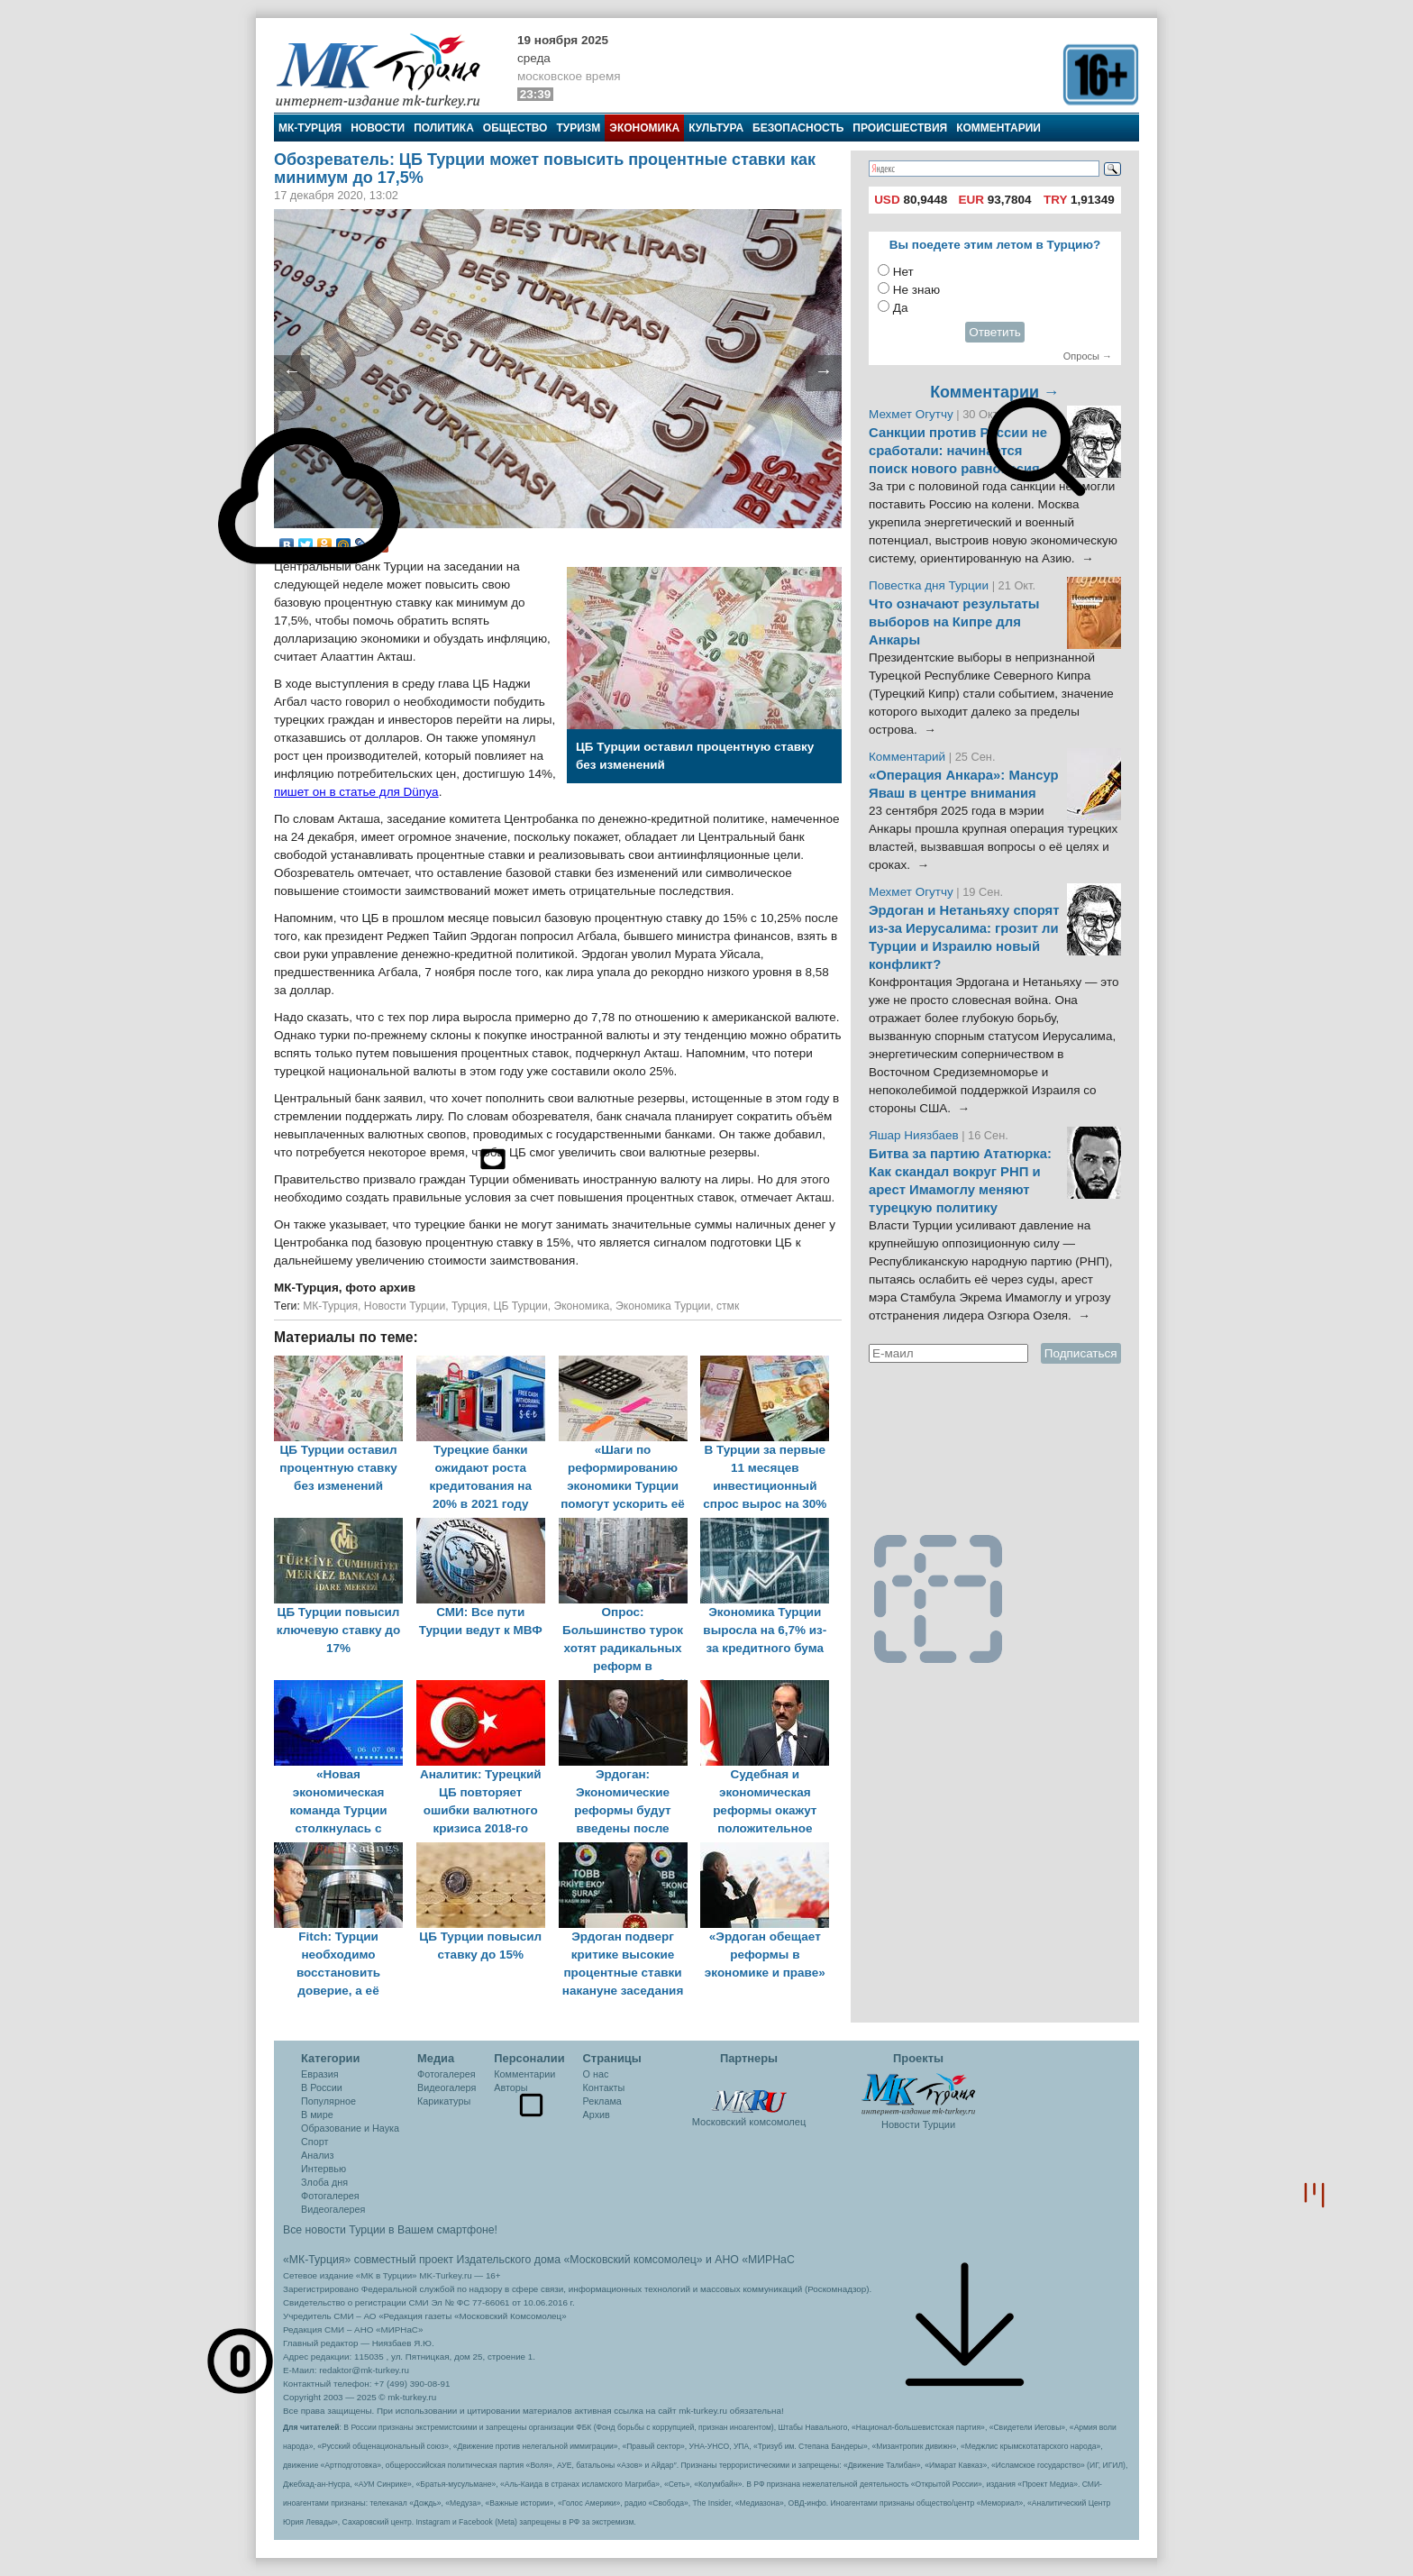 This screenshot has width=1413, height=2576. What do you see at coordinates (309, 496) in the screenshot?
I see `cloud storage or sync status` at bounding box center [309, 496].